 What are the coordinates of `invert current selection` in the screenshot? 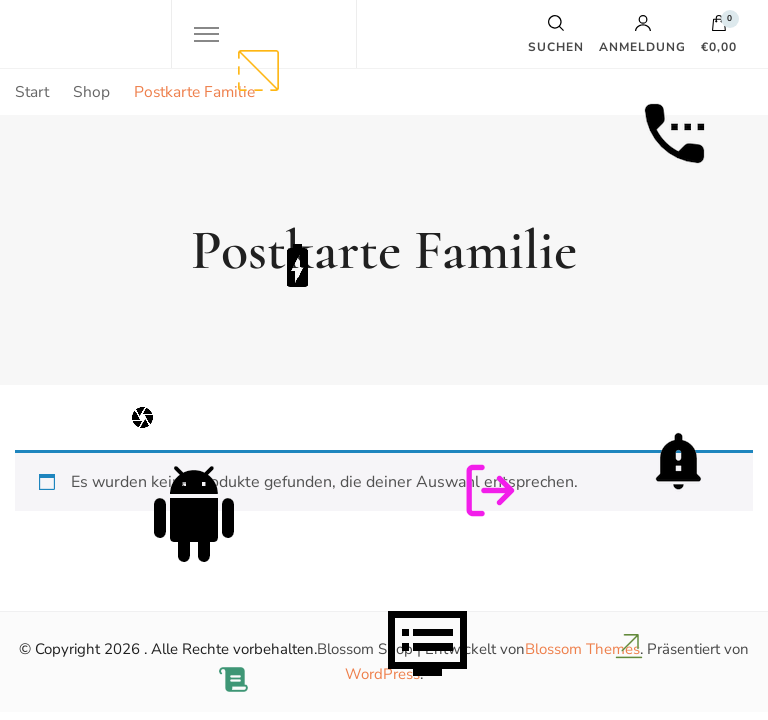 It's located at (258, 70).